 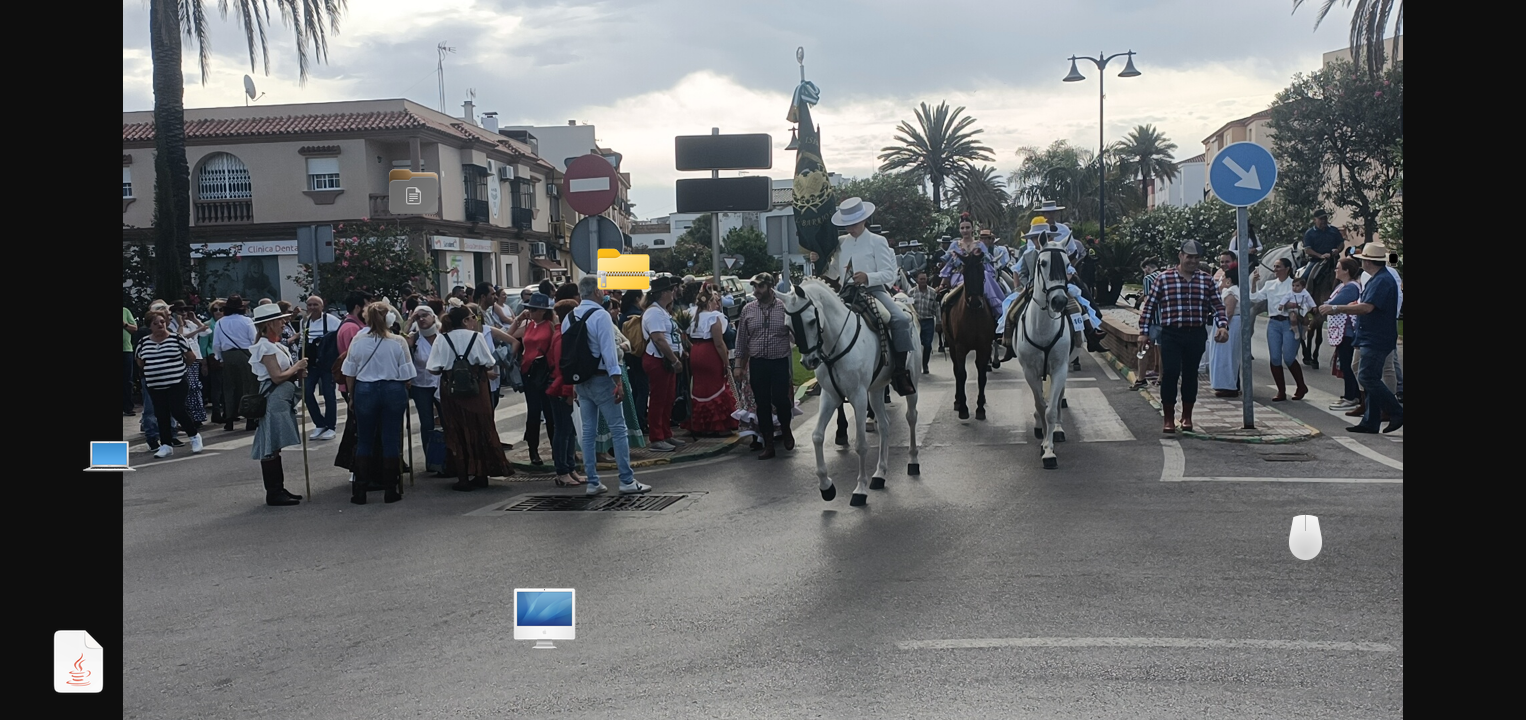 What do you see at coordinates (623, 270) in the screenshot?
I see `open a compressed zip folder` at bounding box center [623, 270].